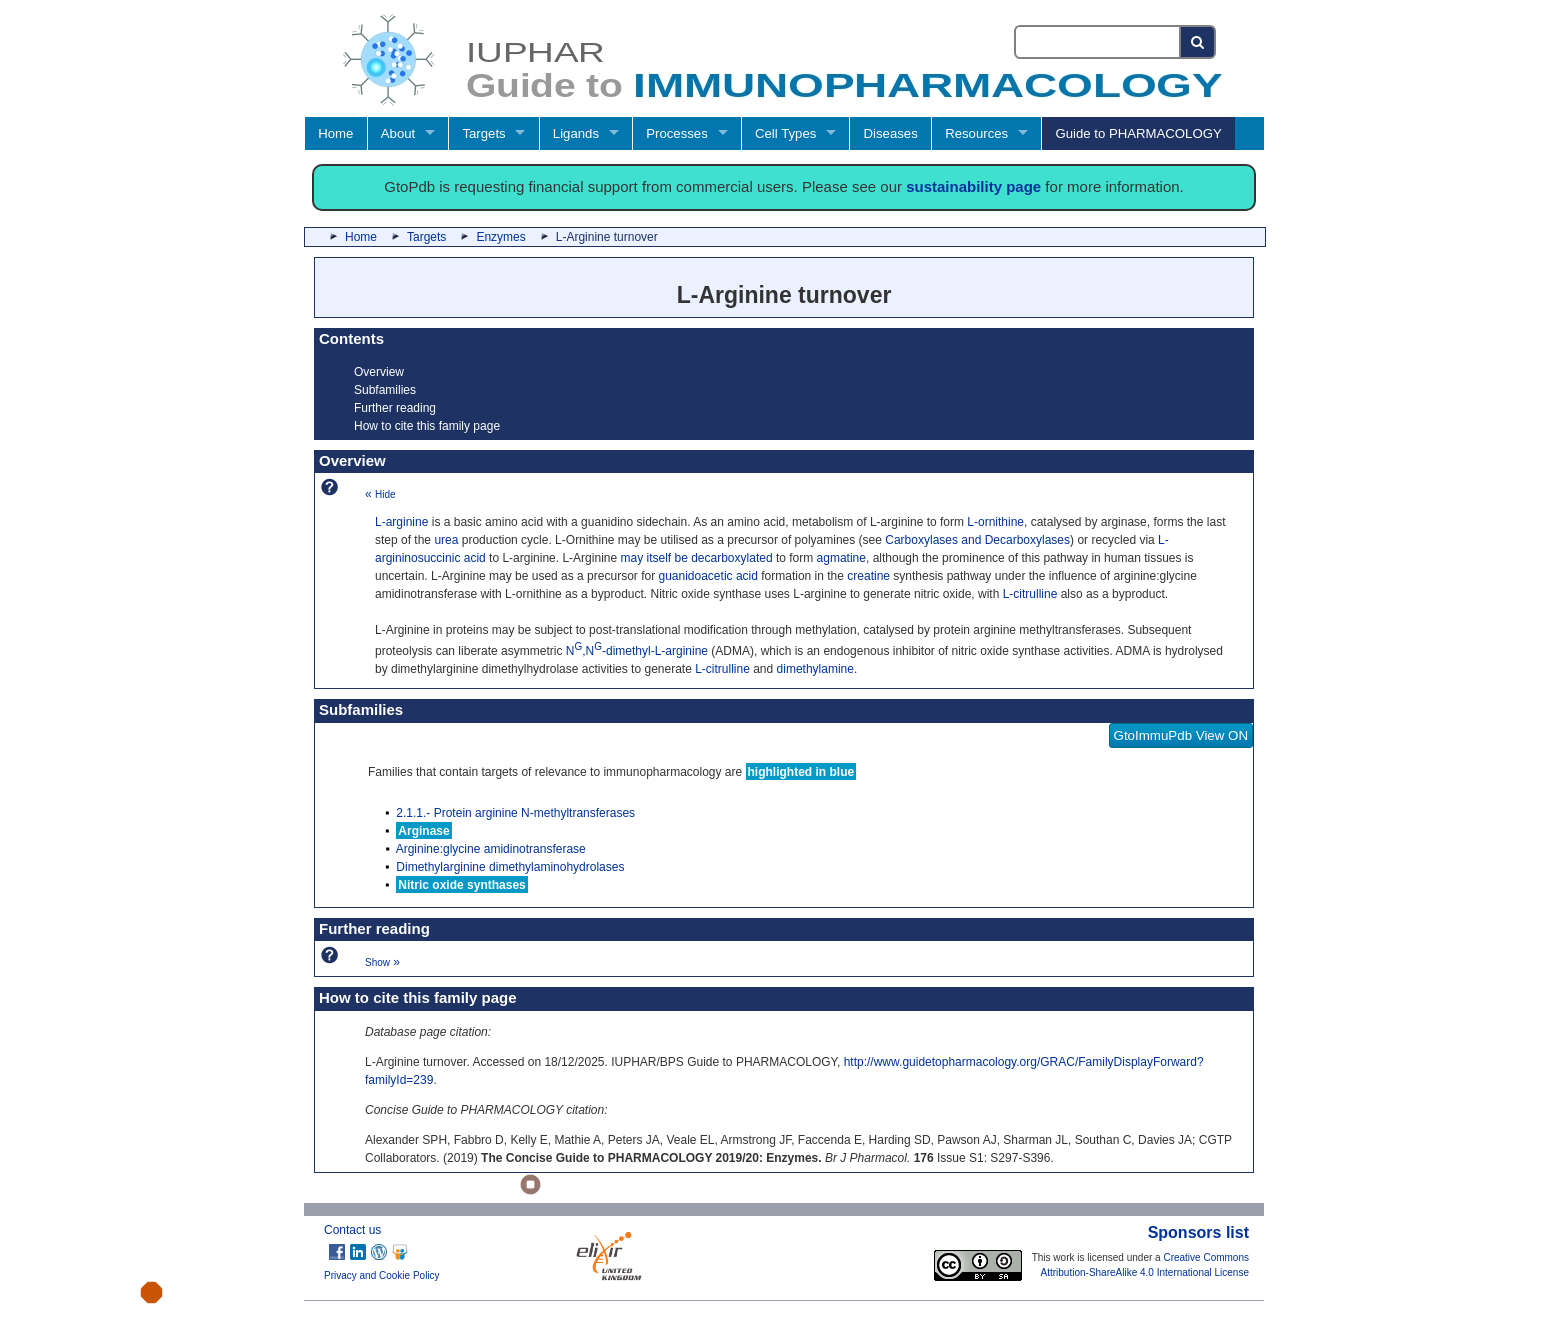 Image resolution: width=1568 pixels, height=1341 pixels. Describe the element at coordinates (530, 1184) in the screenshot. I see `stop media playback` at that location.